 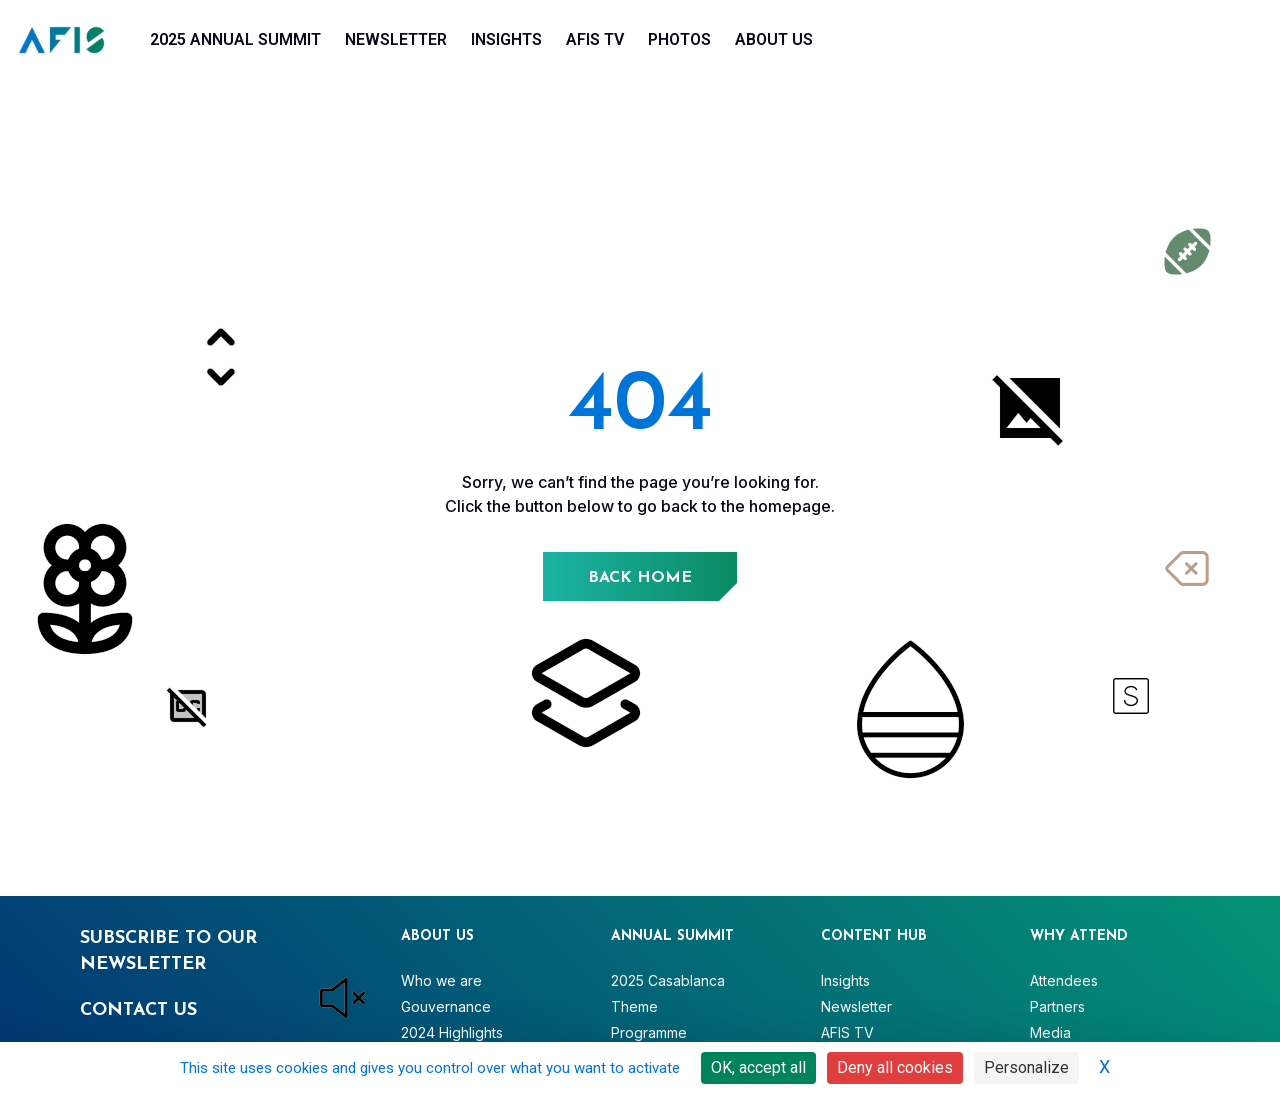 I want to click on view sports scores or updates, so click(x=1187, y=251).